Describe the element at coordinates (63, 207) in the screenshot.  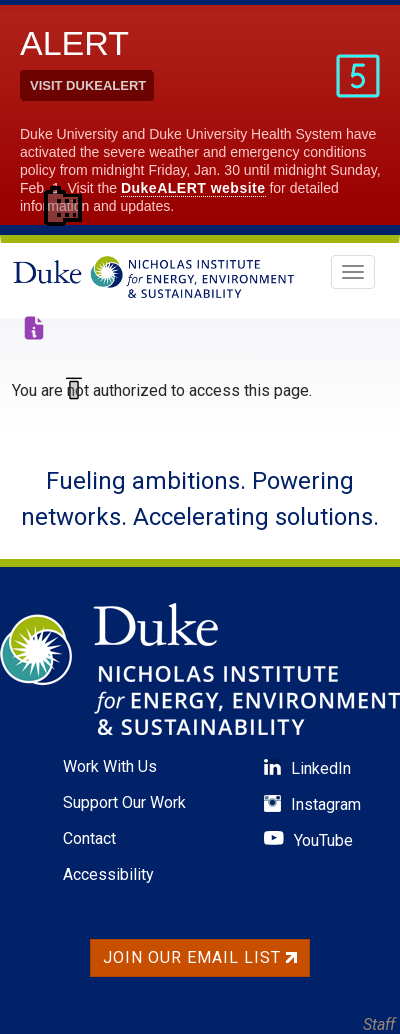
I see `access photos from camera roll` at that location.